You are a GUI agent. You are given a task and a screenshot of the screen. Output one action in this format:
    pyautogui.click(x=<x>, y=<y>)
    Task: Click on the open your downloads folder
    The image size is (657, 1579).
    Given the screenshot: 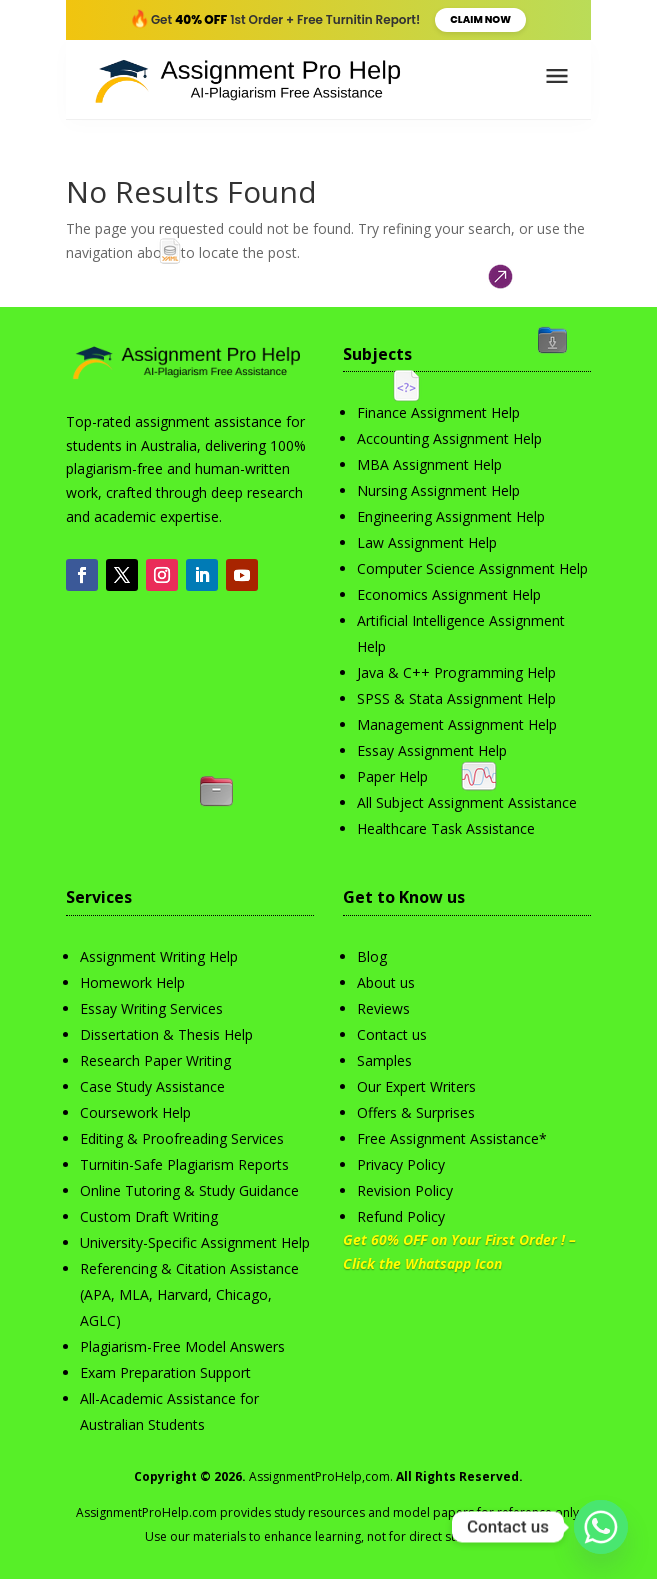 What is the action you would take?
    pyautogui.click(x=552, y=339)
    